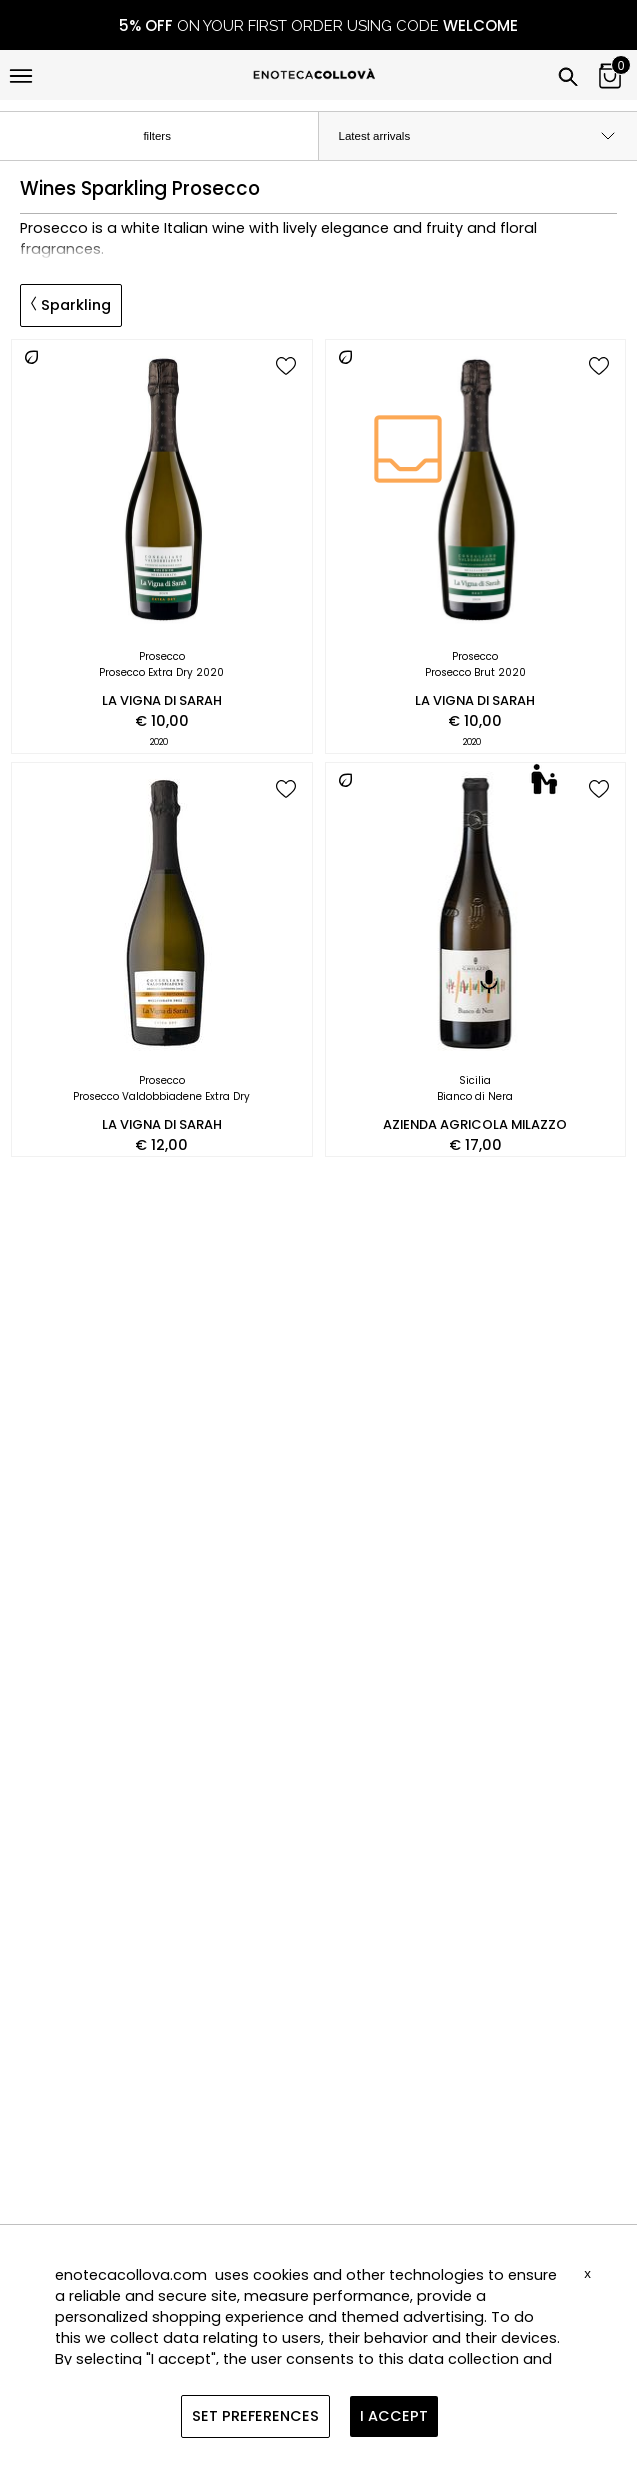 This screenshot has height=2488, width=637. Describe the element at coordinates (489, 981) in the screenshot. I see `tap to use voice input` at that location.